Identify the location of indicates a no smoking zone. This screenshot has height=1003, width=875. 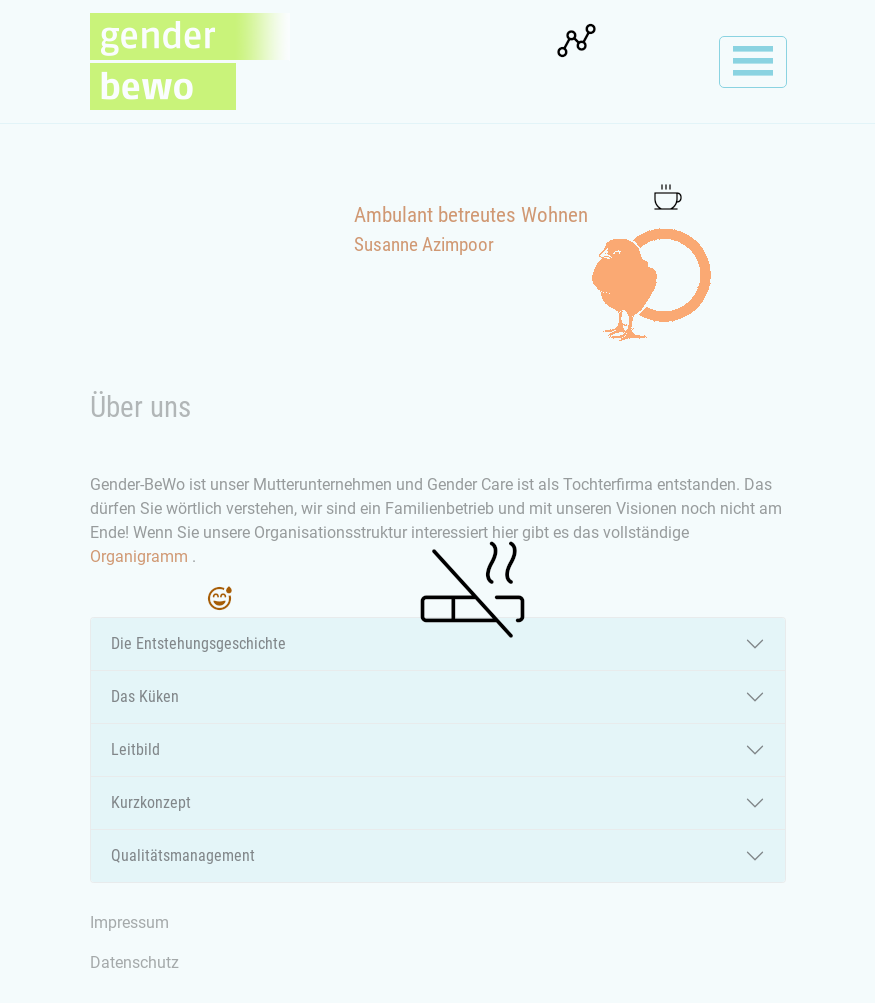
(472, 593).